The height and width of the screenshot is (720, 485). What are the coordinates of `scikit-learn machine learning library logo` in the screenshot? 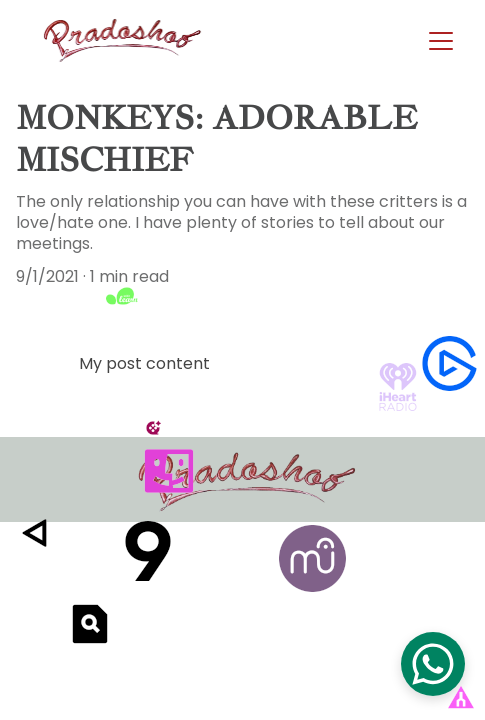 It's located at (122, 296).